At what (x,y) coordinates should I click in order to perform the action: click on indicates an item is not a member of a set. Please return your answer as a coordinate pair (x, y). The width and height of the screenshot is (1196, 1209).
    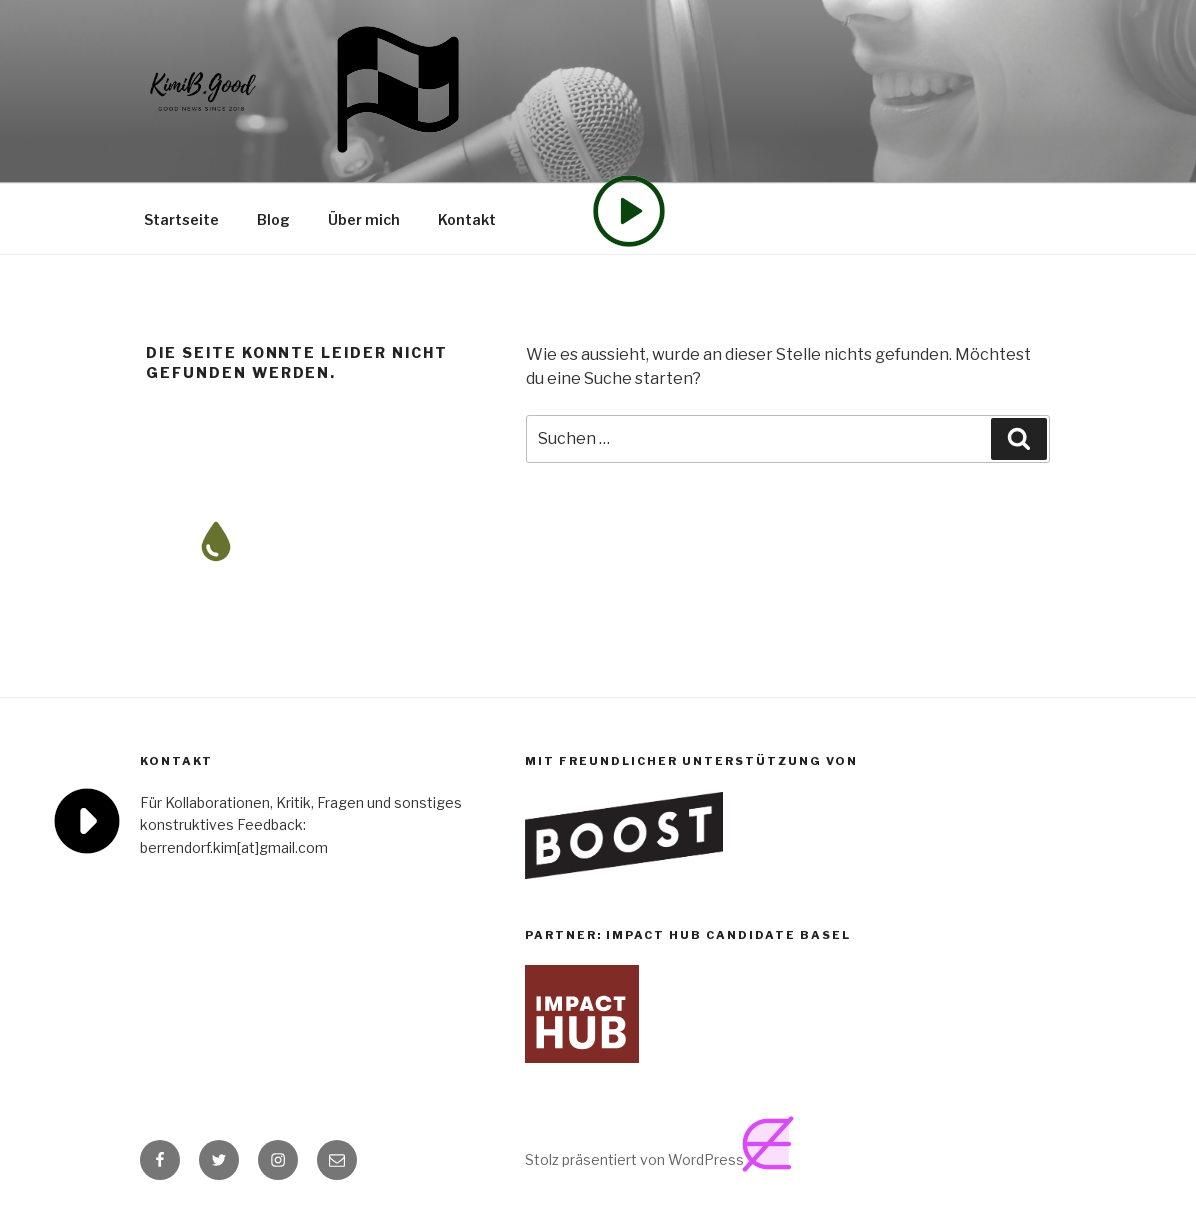
    Looking at the image, I should click on (768, 1144).